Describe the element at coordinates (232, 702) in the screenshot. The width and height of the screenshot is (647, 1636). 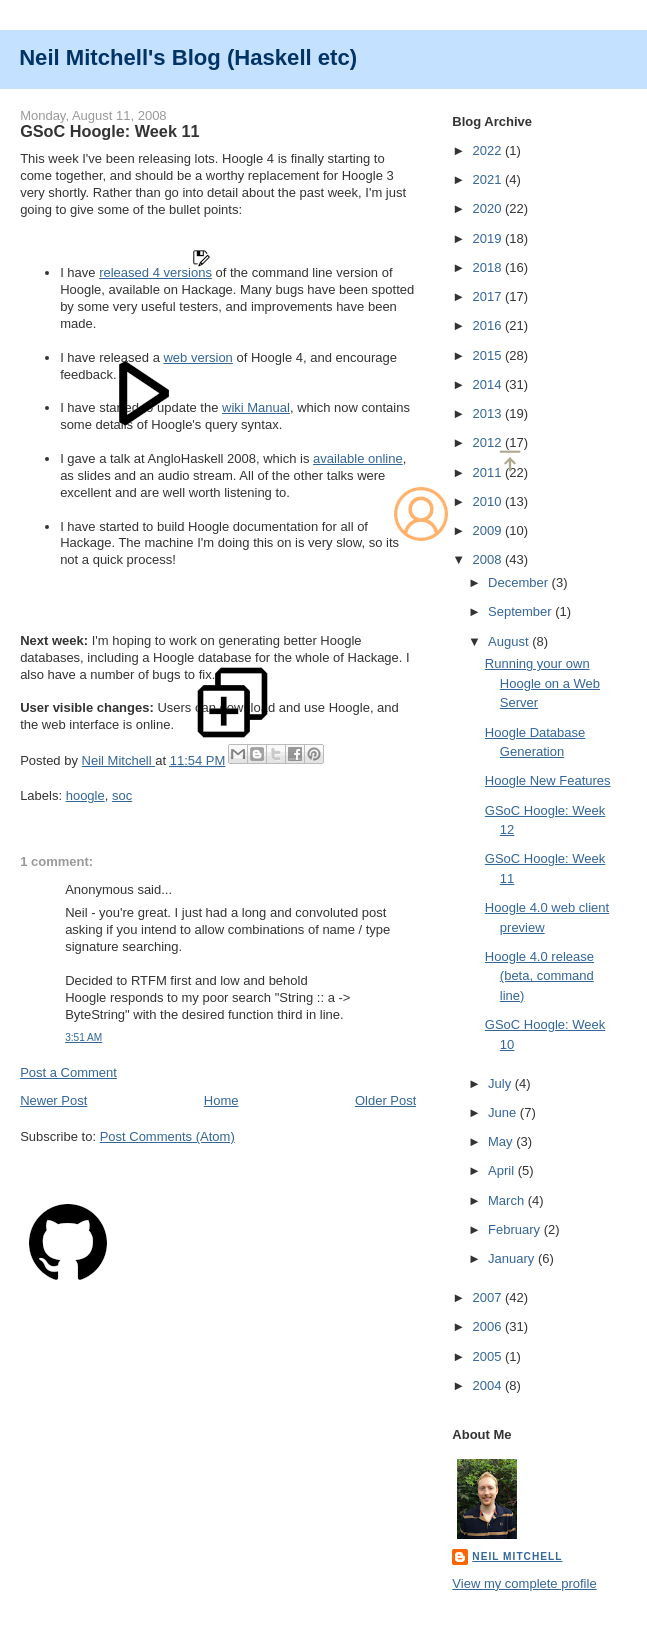
I see `expand all collapsed sections` at that location.